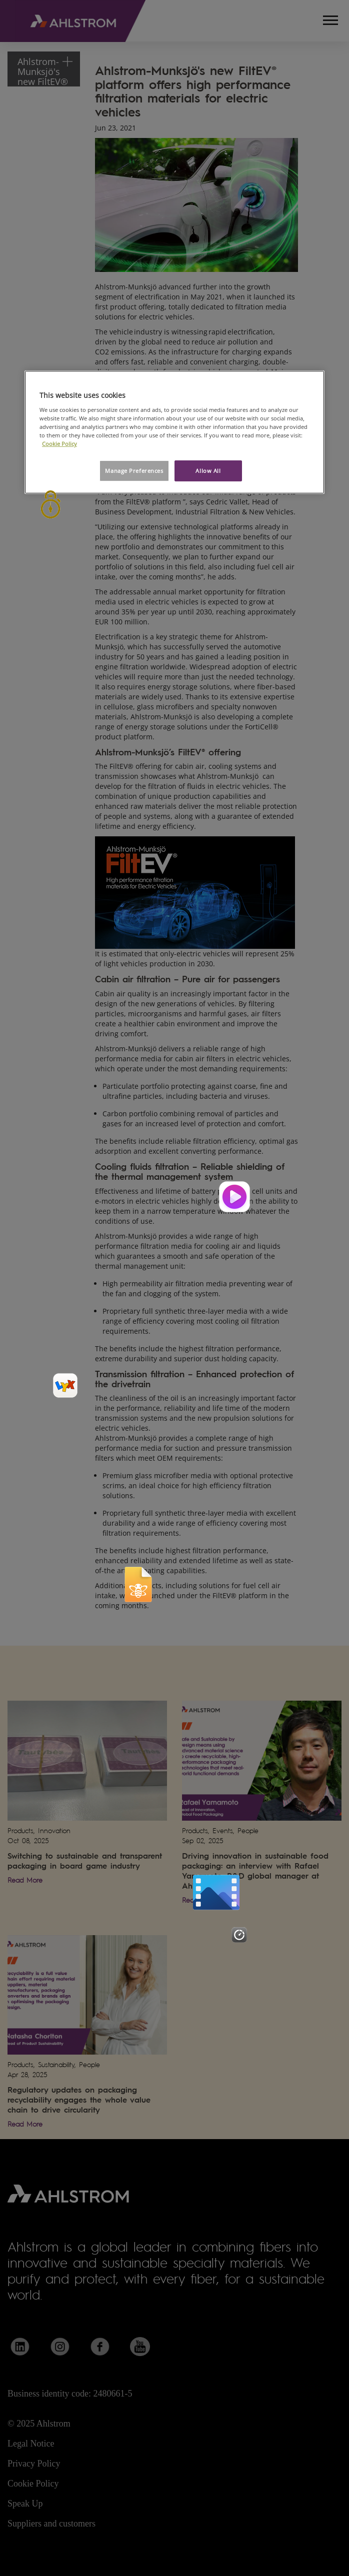 The height and width of the screenshot is (2576, 349). Describe the element at coordinates (239, 1935) in the screenshot. I see `open stacer system optimizer` at that location.